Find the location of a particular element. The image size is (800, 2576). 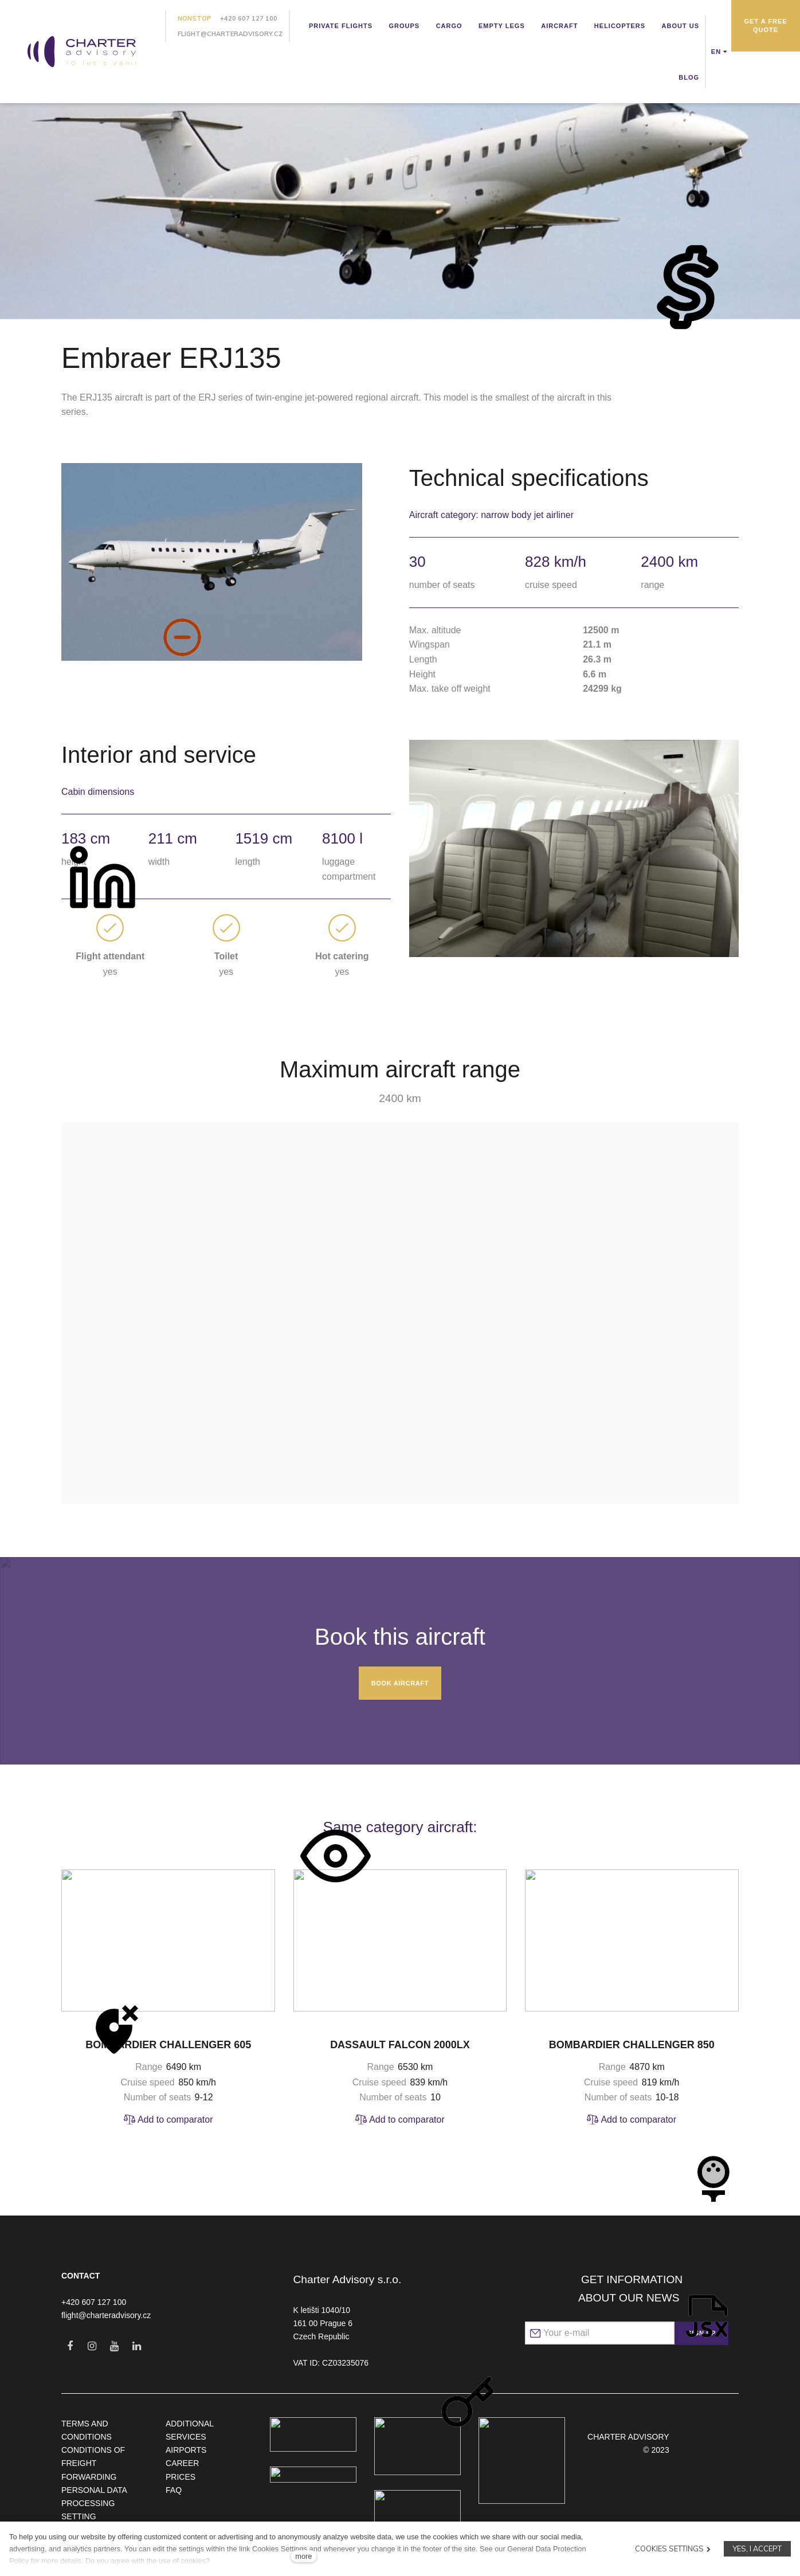

view or preview content is located at coordinates (335, 1856).